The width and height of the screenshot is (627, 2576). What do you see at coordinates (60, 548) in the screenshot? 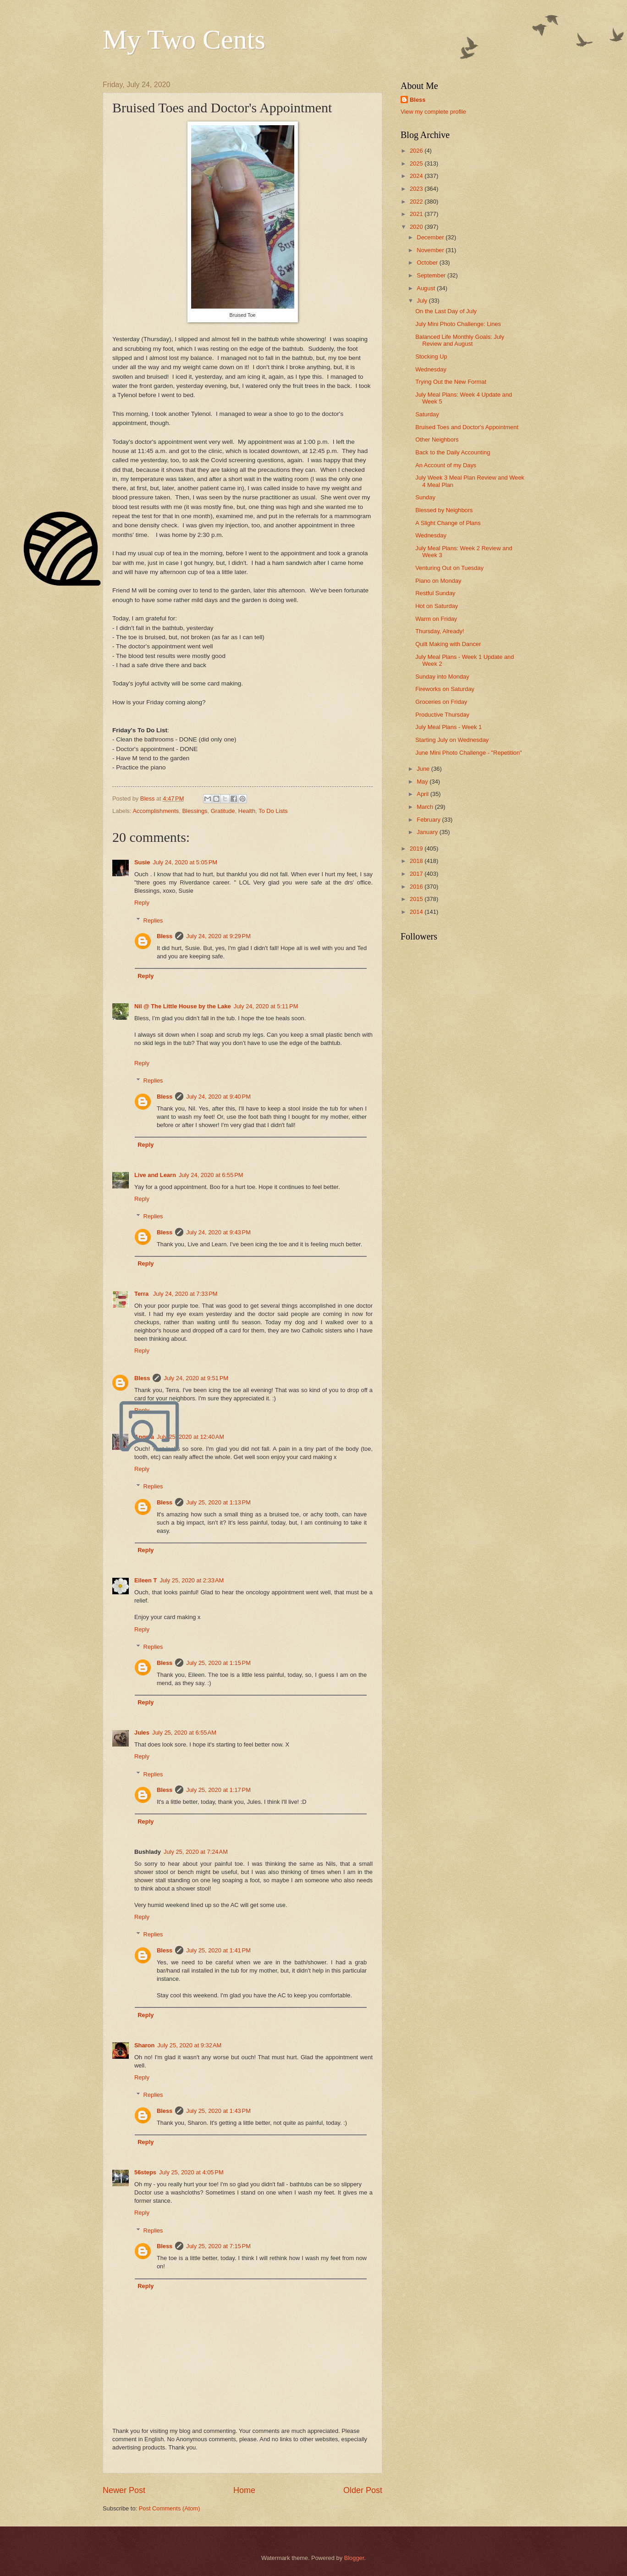
I see `access knitting or crafting projects` at bounding box center [60, 548].